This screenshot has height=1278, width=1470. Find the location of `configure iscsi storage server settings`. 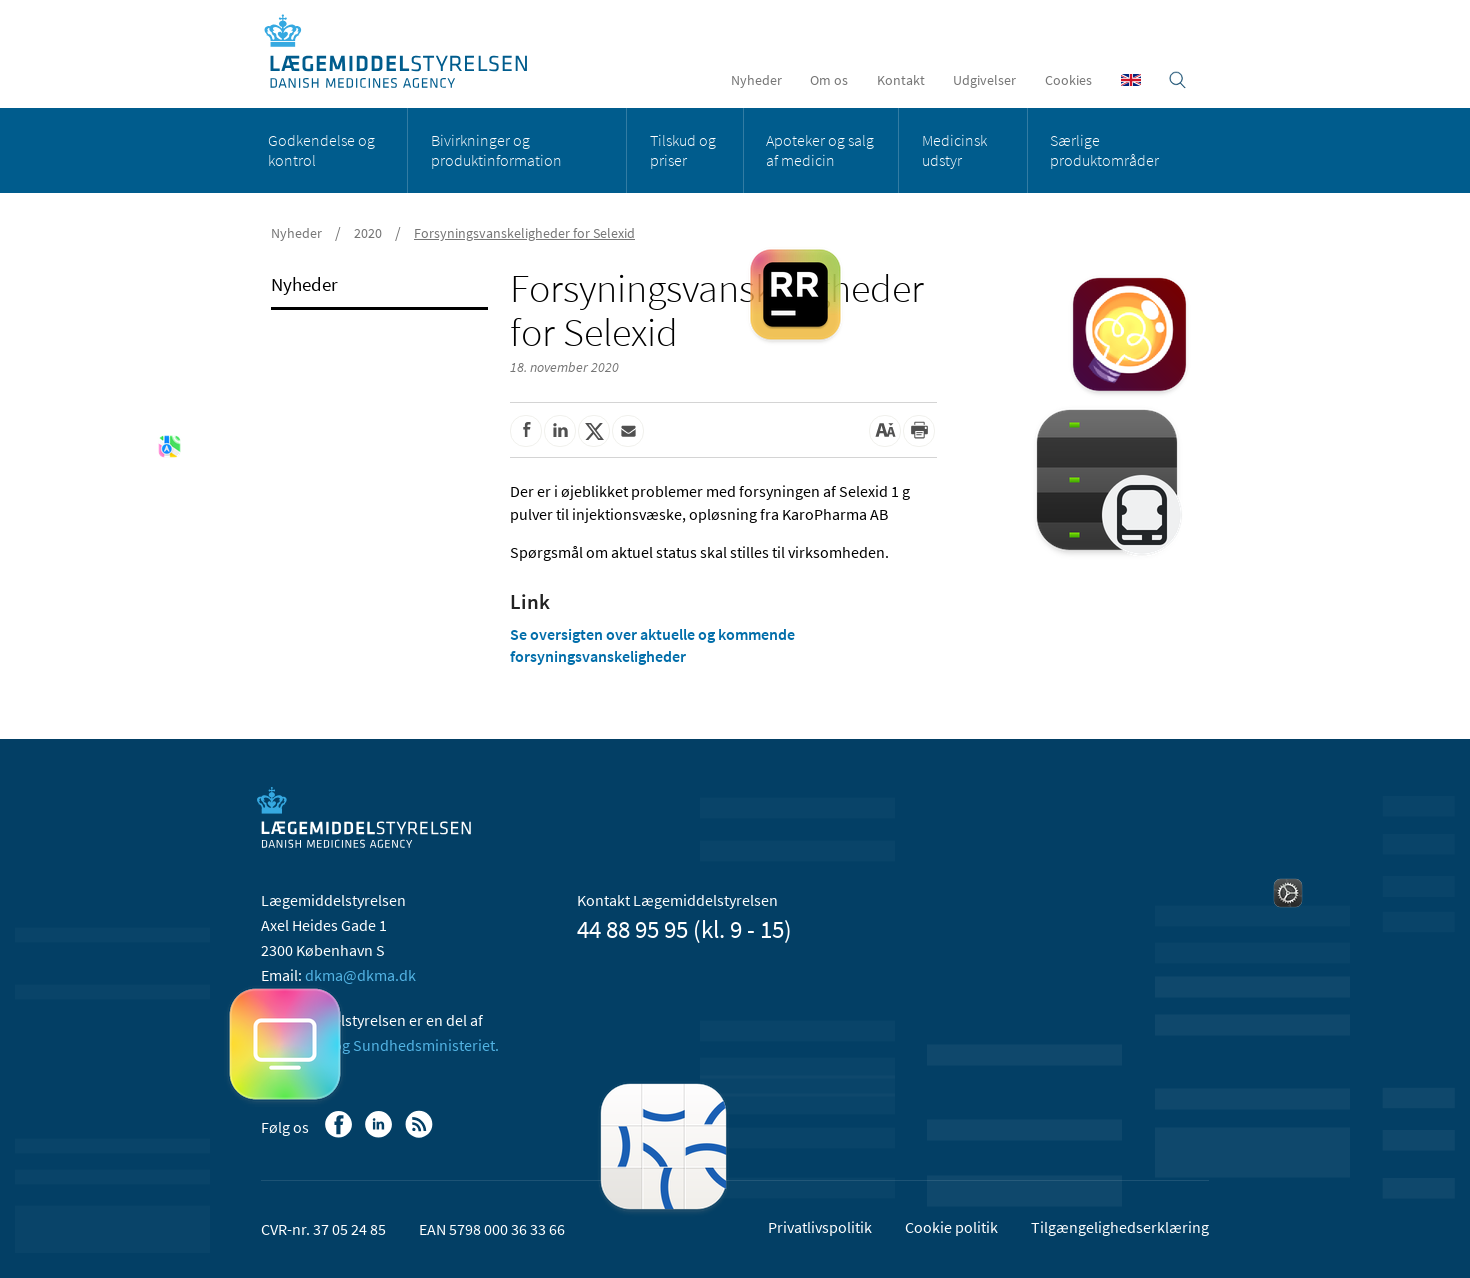

configure iscsi storage server settings is located at coordinates (1107, 480).